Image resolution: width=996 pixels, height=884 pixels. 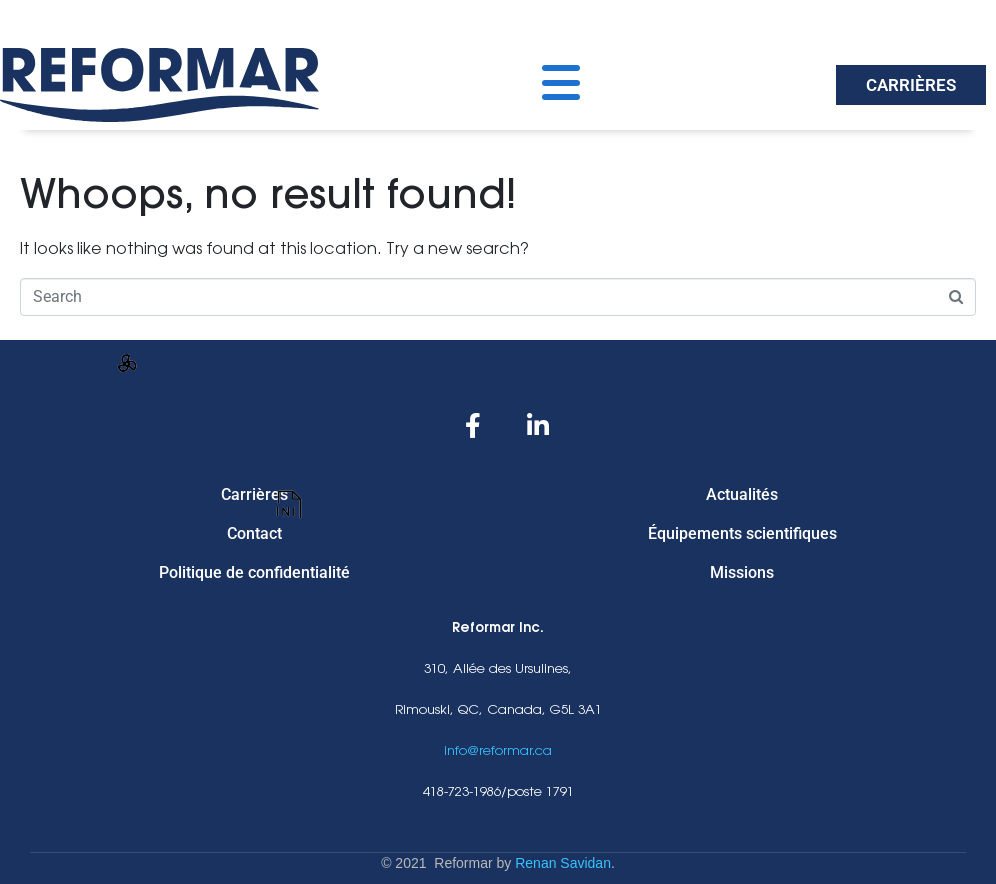 What do you see at coordinates (289, 504) in the screenshot?
I see `view or open an INI configuration file` at bounding box center [289, 504].